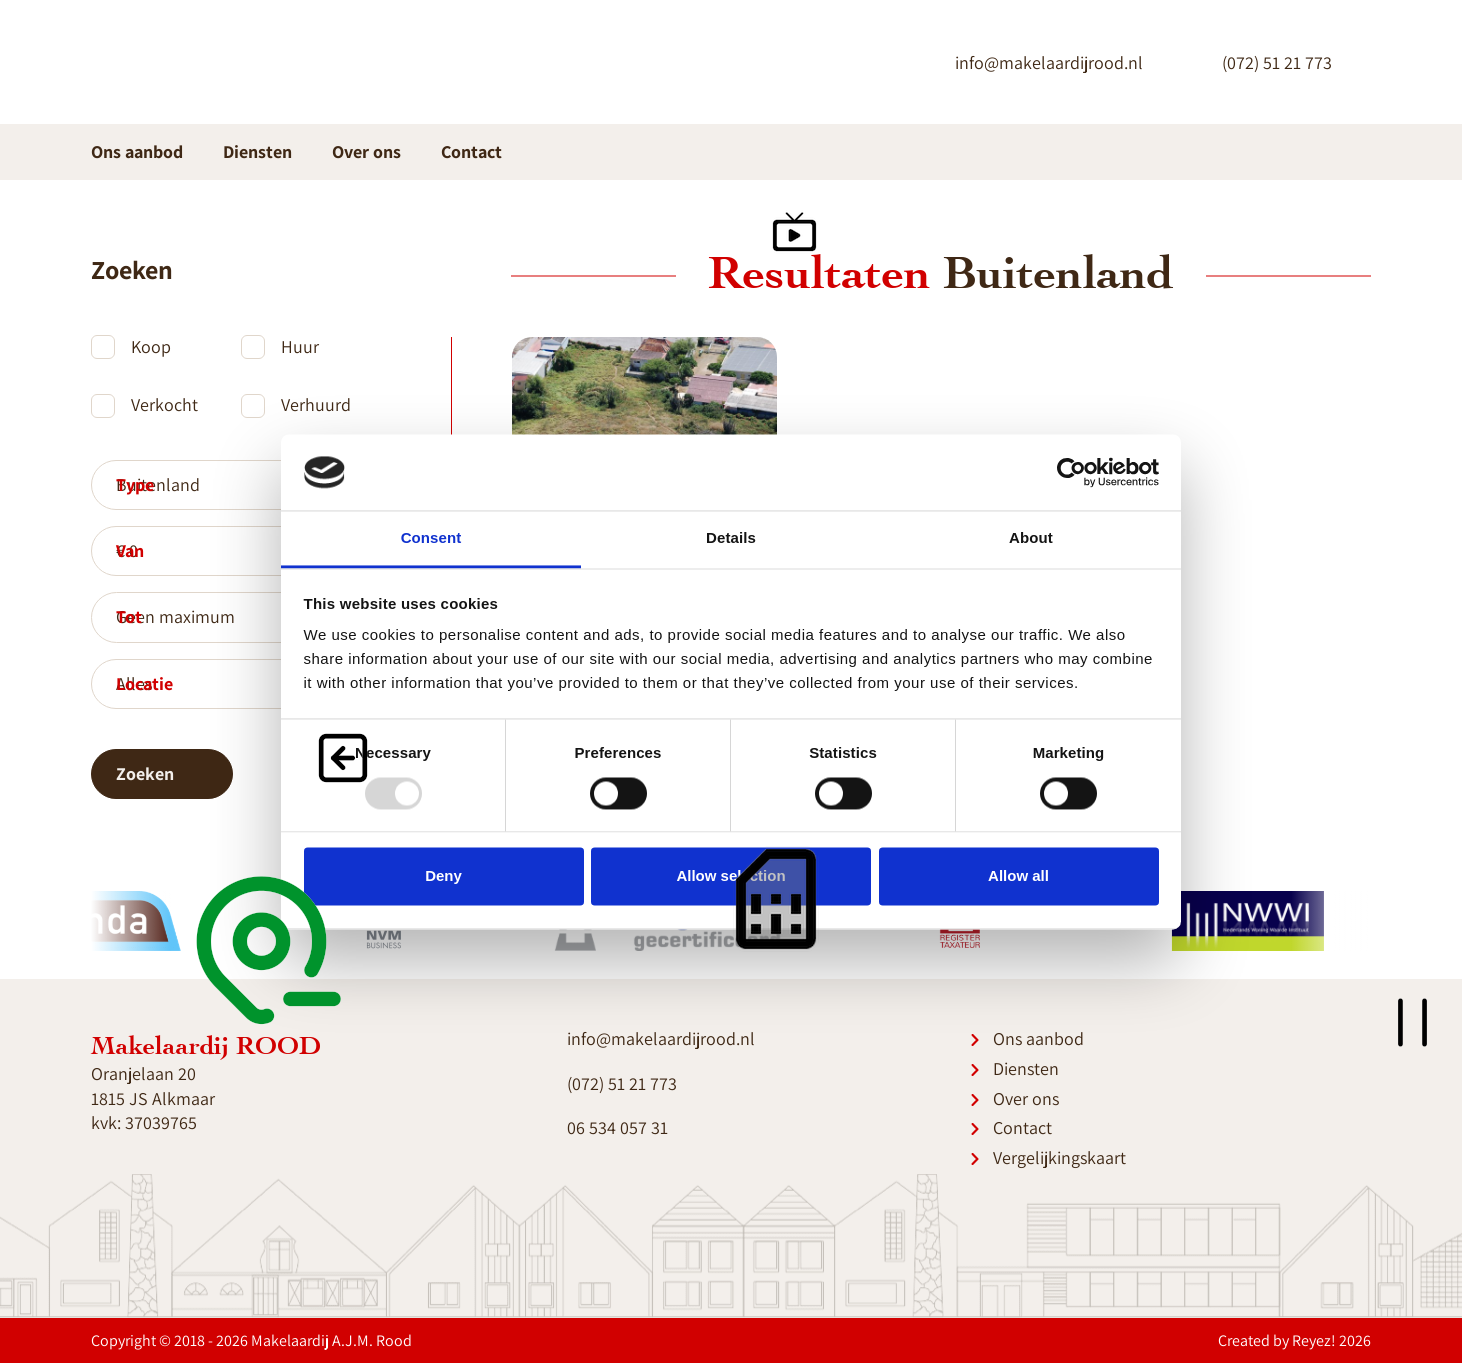 The height and width of the screenshot is (1363, 1462). What do you see at coordinates (343, 758) in the screenshot?
I see `go back to the previous screen` at bounding box center [343, 758].